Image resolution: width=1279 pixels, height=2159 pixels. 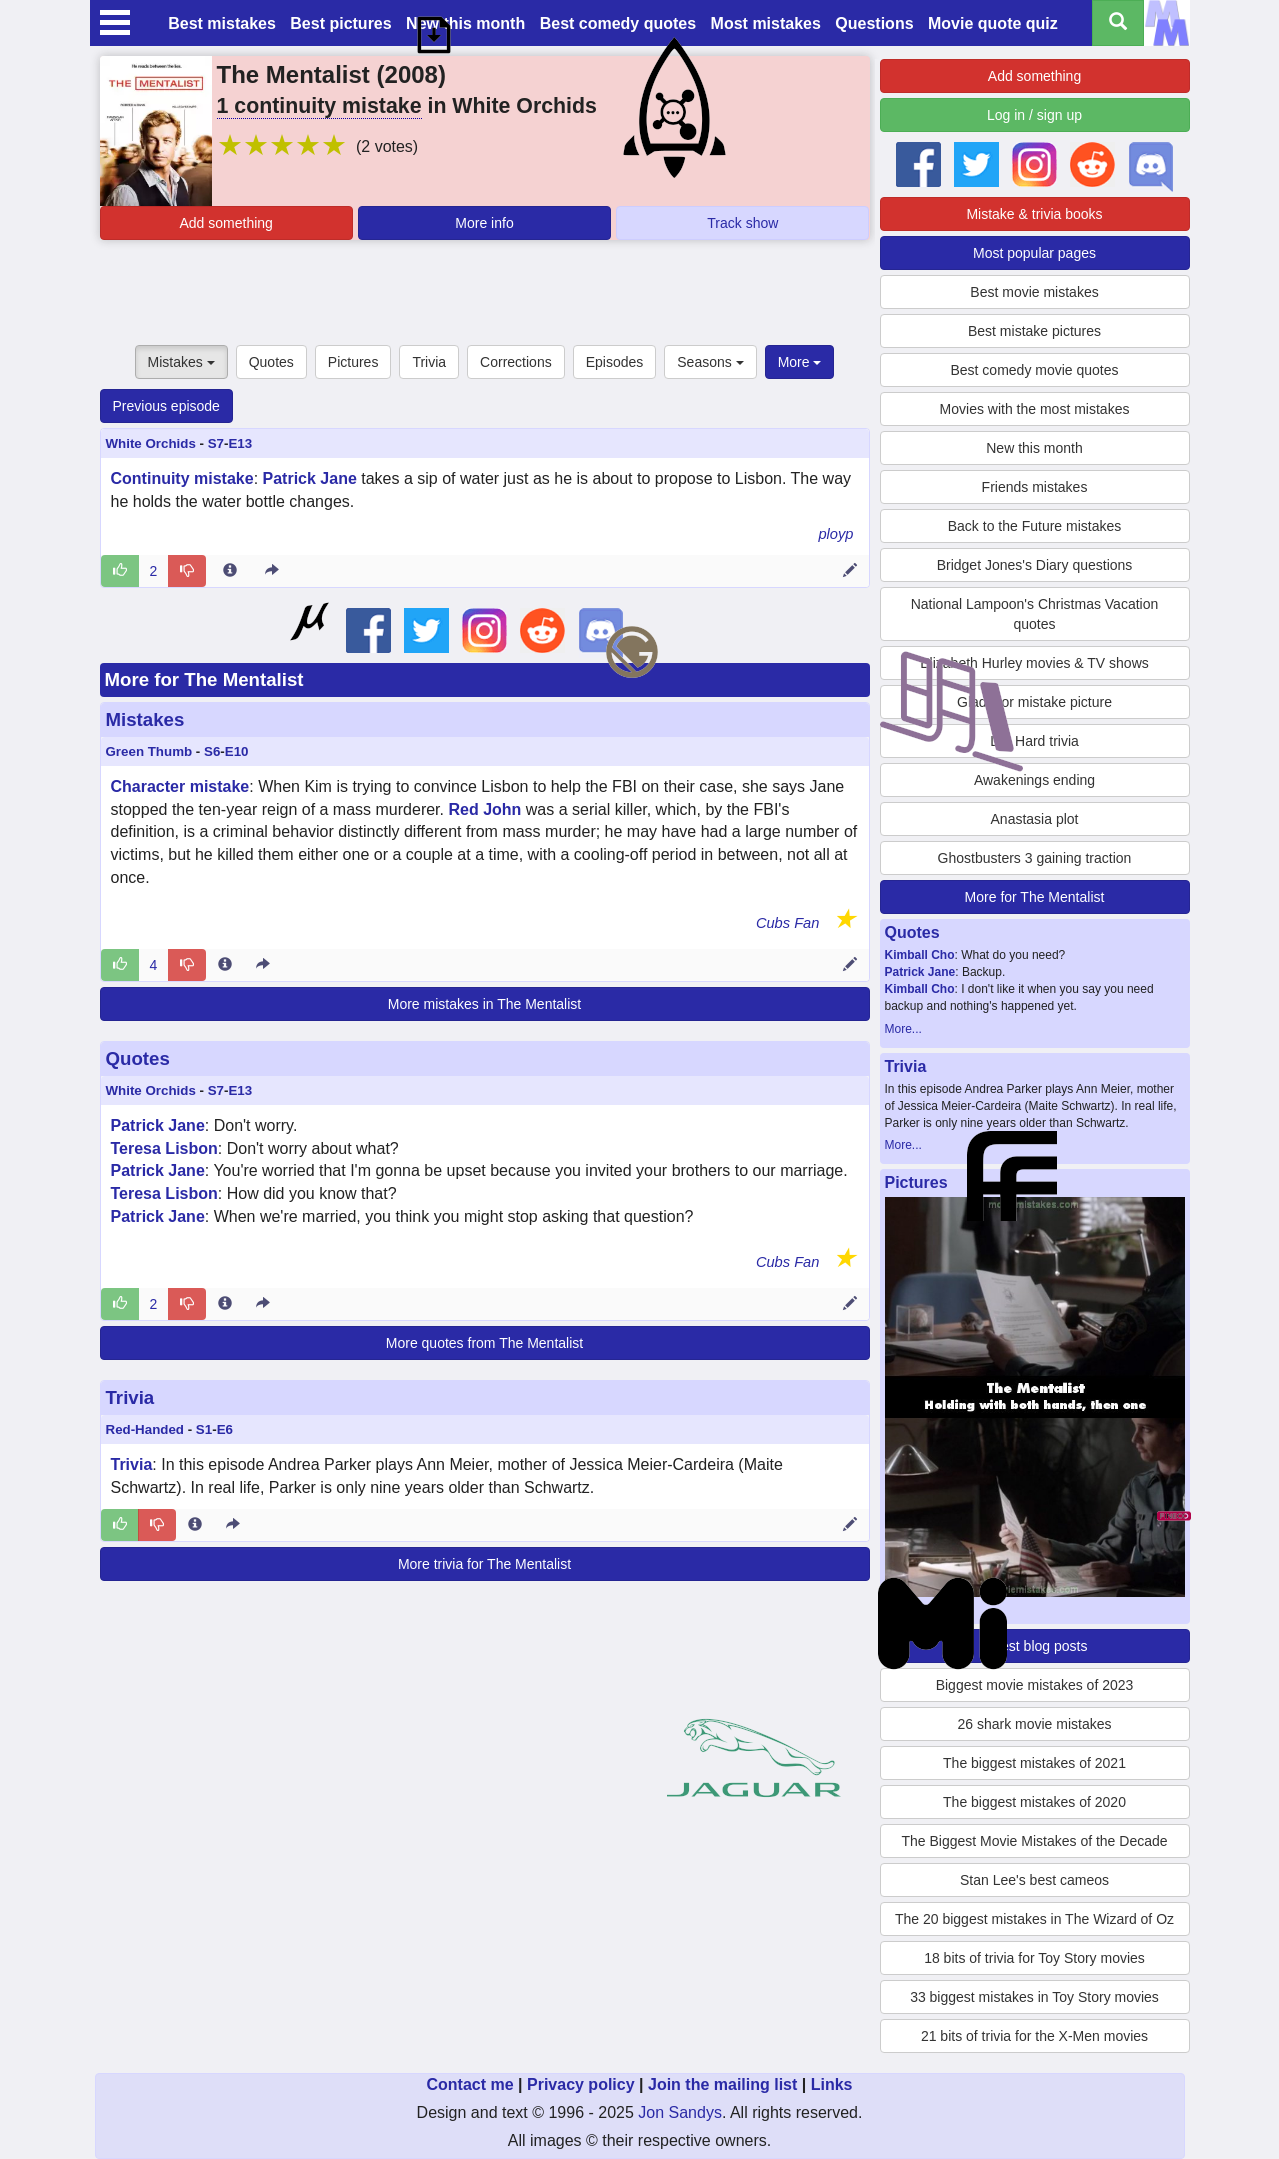 I want to click on Apache RocketMQ logo, so click(x=674, y=107).